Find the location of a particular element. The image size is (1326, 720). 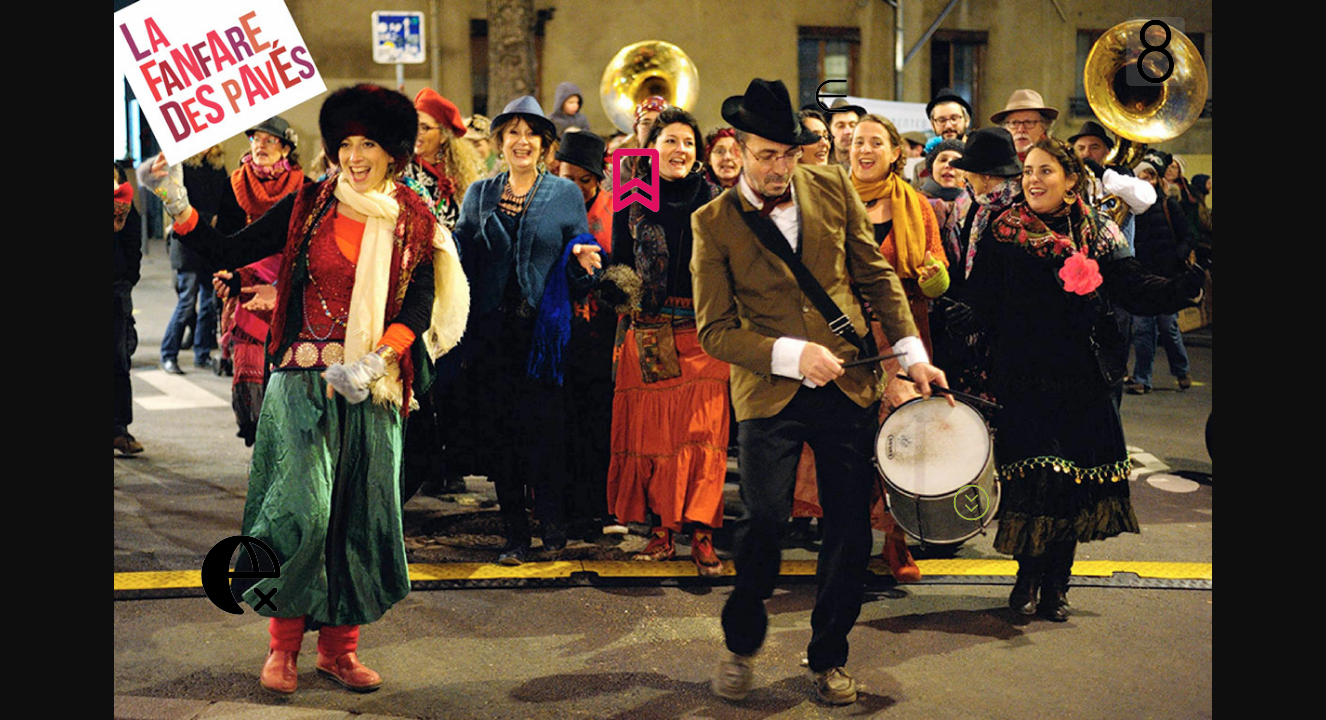

no internet connection is located at coordinates (241, 575).